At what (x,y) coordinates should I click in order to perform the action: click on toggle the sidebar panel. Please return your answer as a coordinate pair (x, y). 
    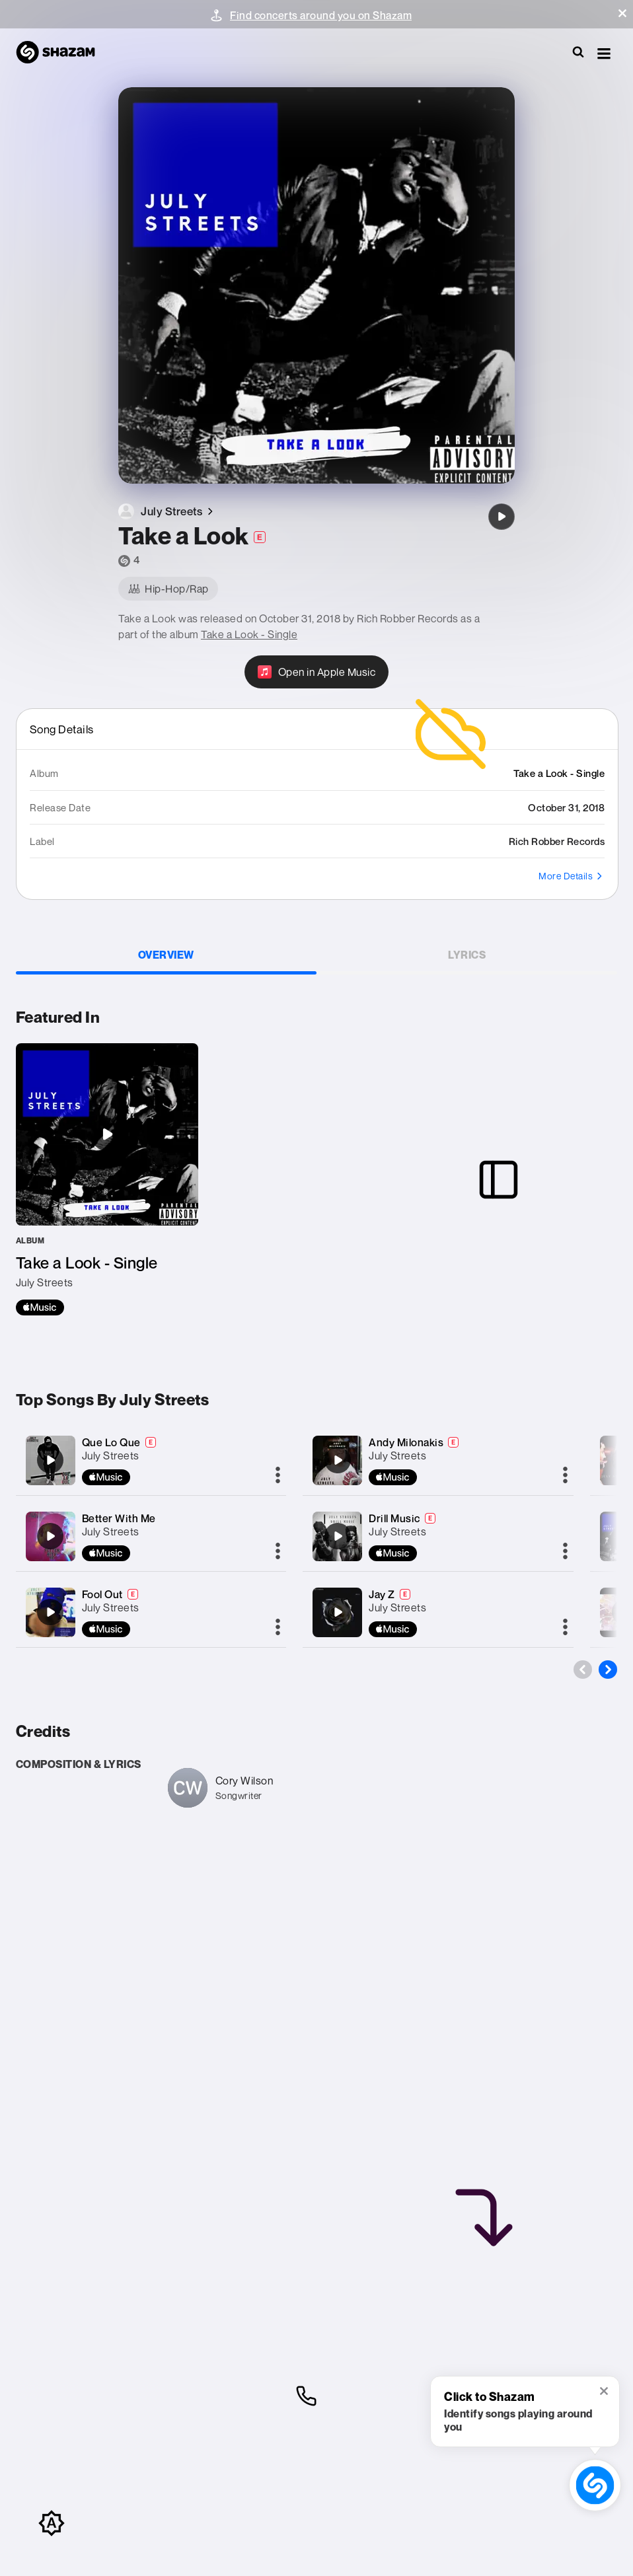
    Looking at the image, I should click on (498, 1179).